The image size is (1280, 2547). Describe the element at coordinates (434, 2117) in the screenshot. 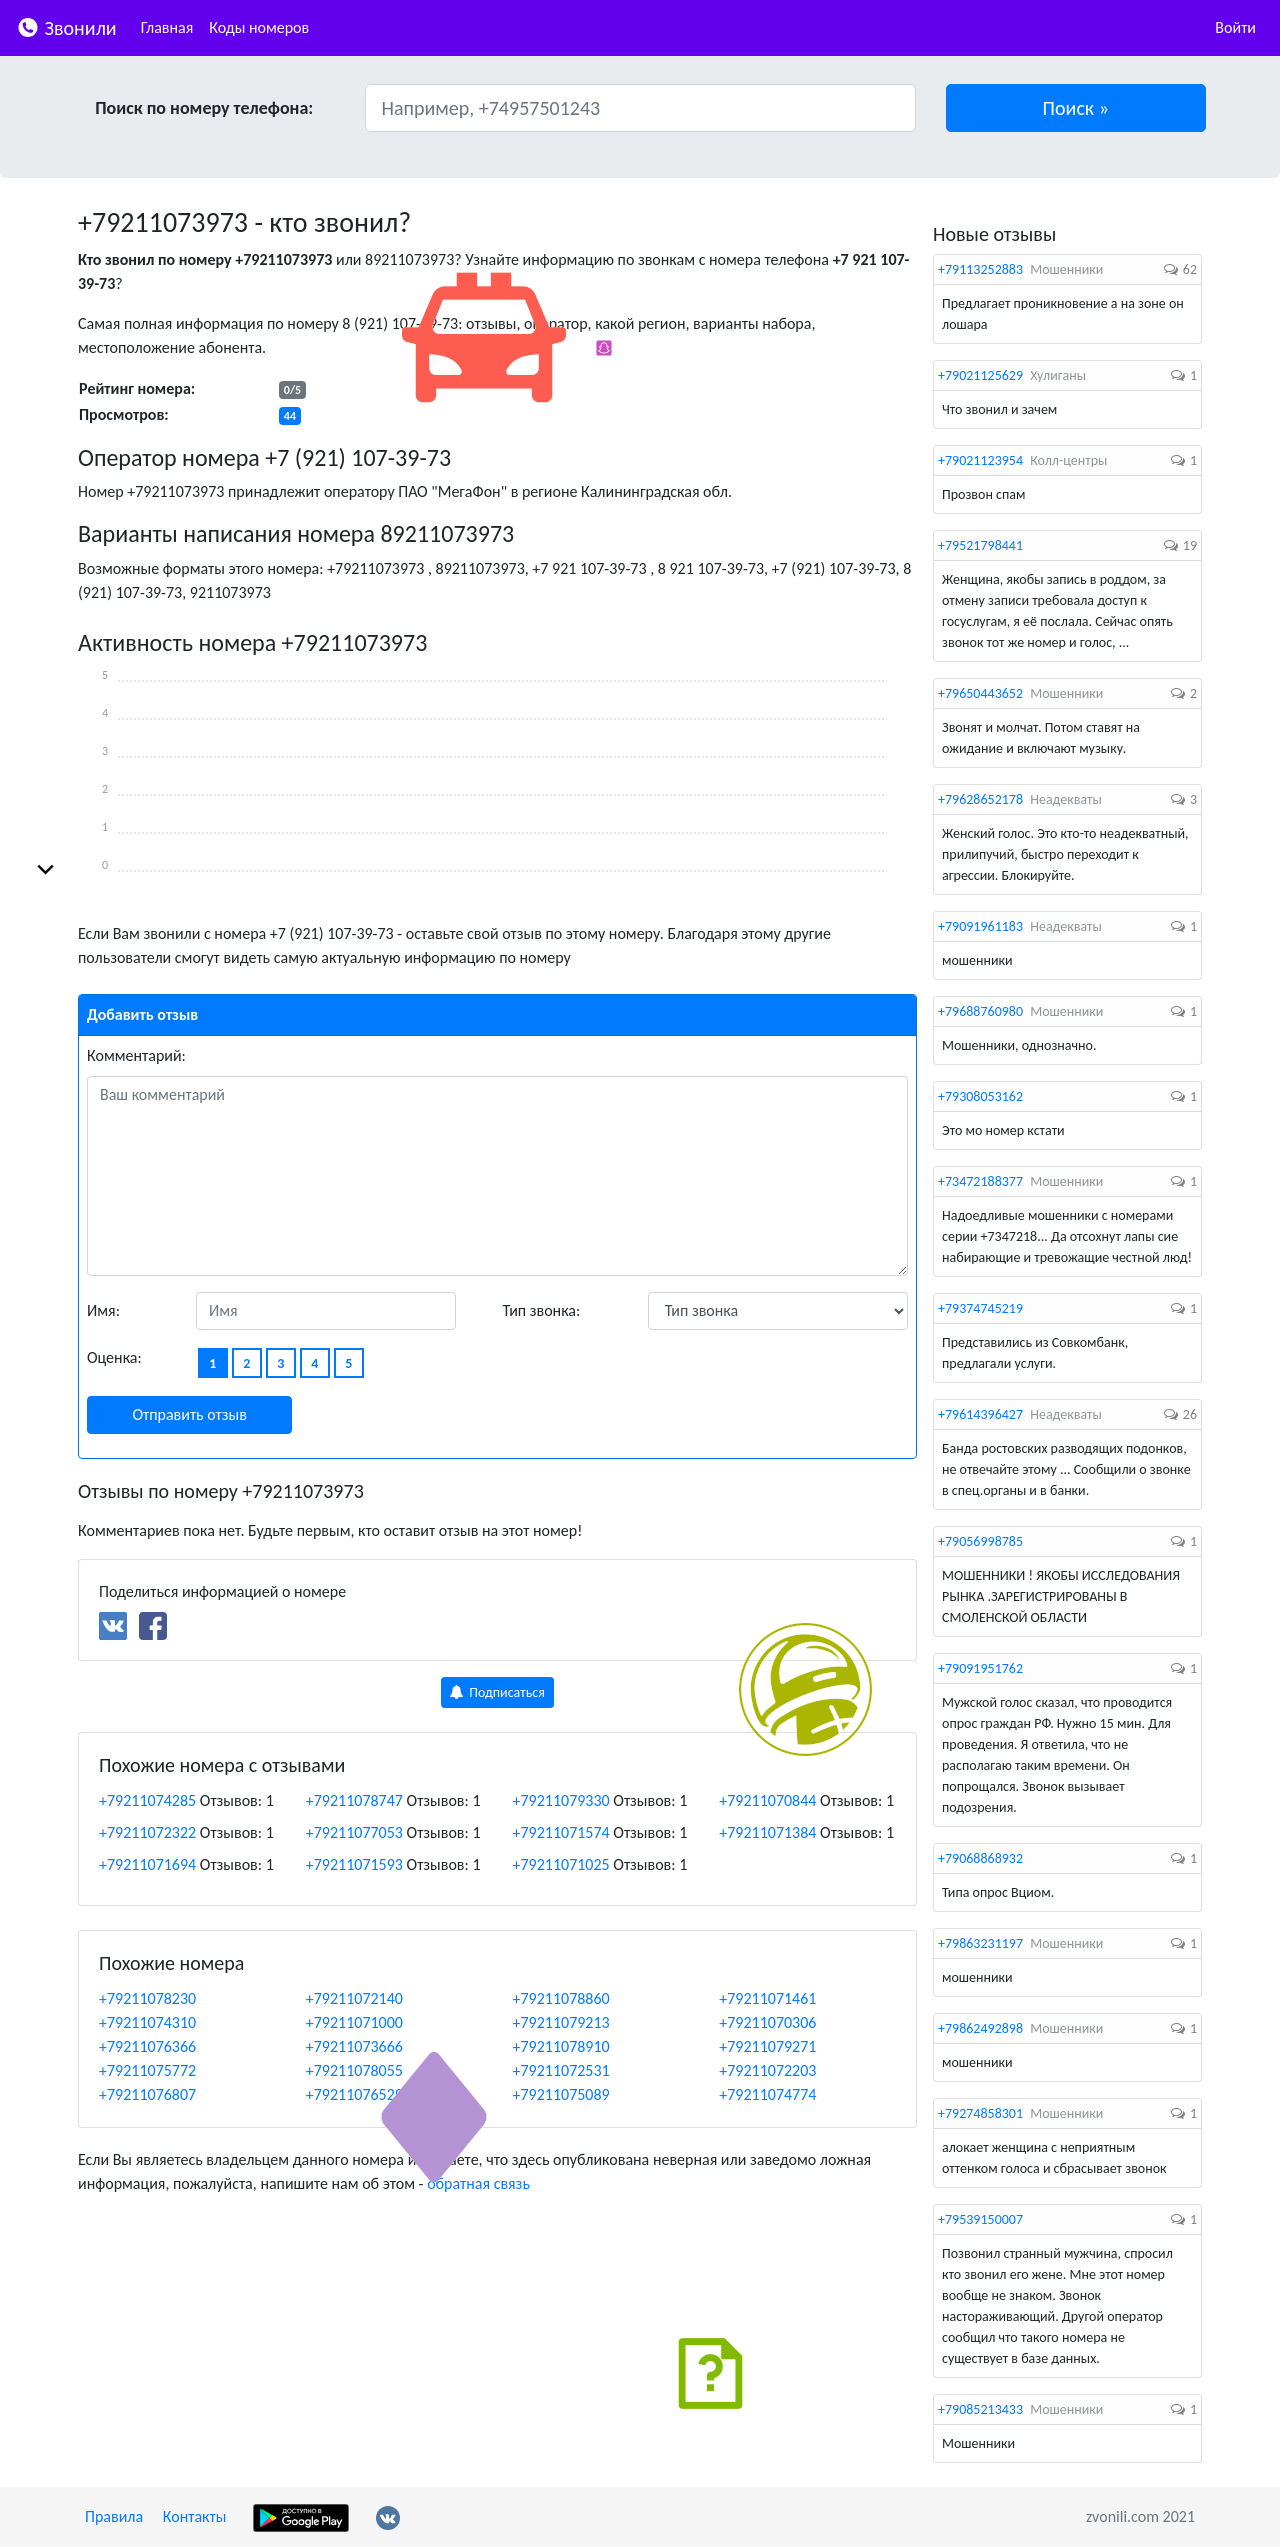

I see `diamond suit symbol for card games` at that location.